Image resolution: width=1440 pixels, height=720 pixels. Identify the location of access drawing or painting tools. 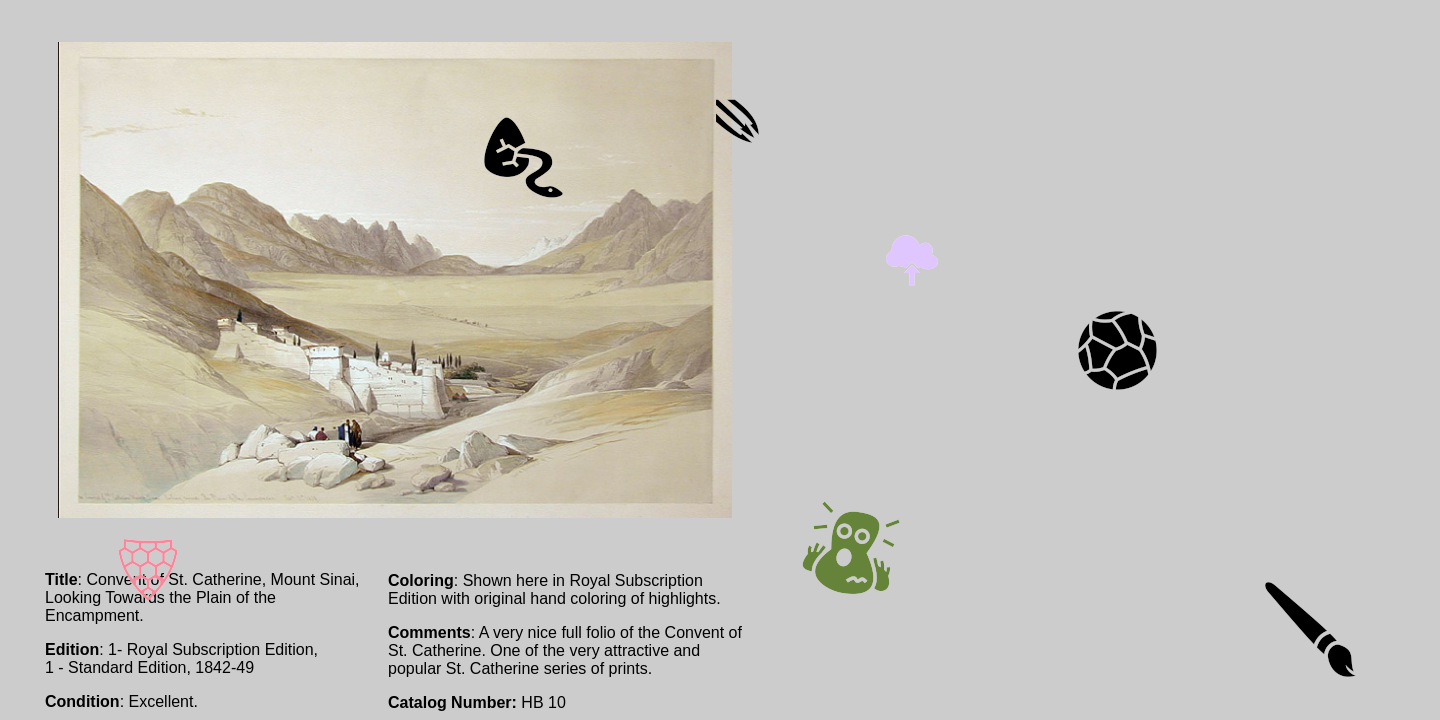
(1310, 629).